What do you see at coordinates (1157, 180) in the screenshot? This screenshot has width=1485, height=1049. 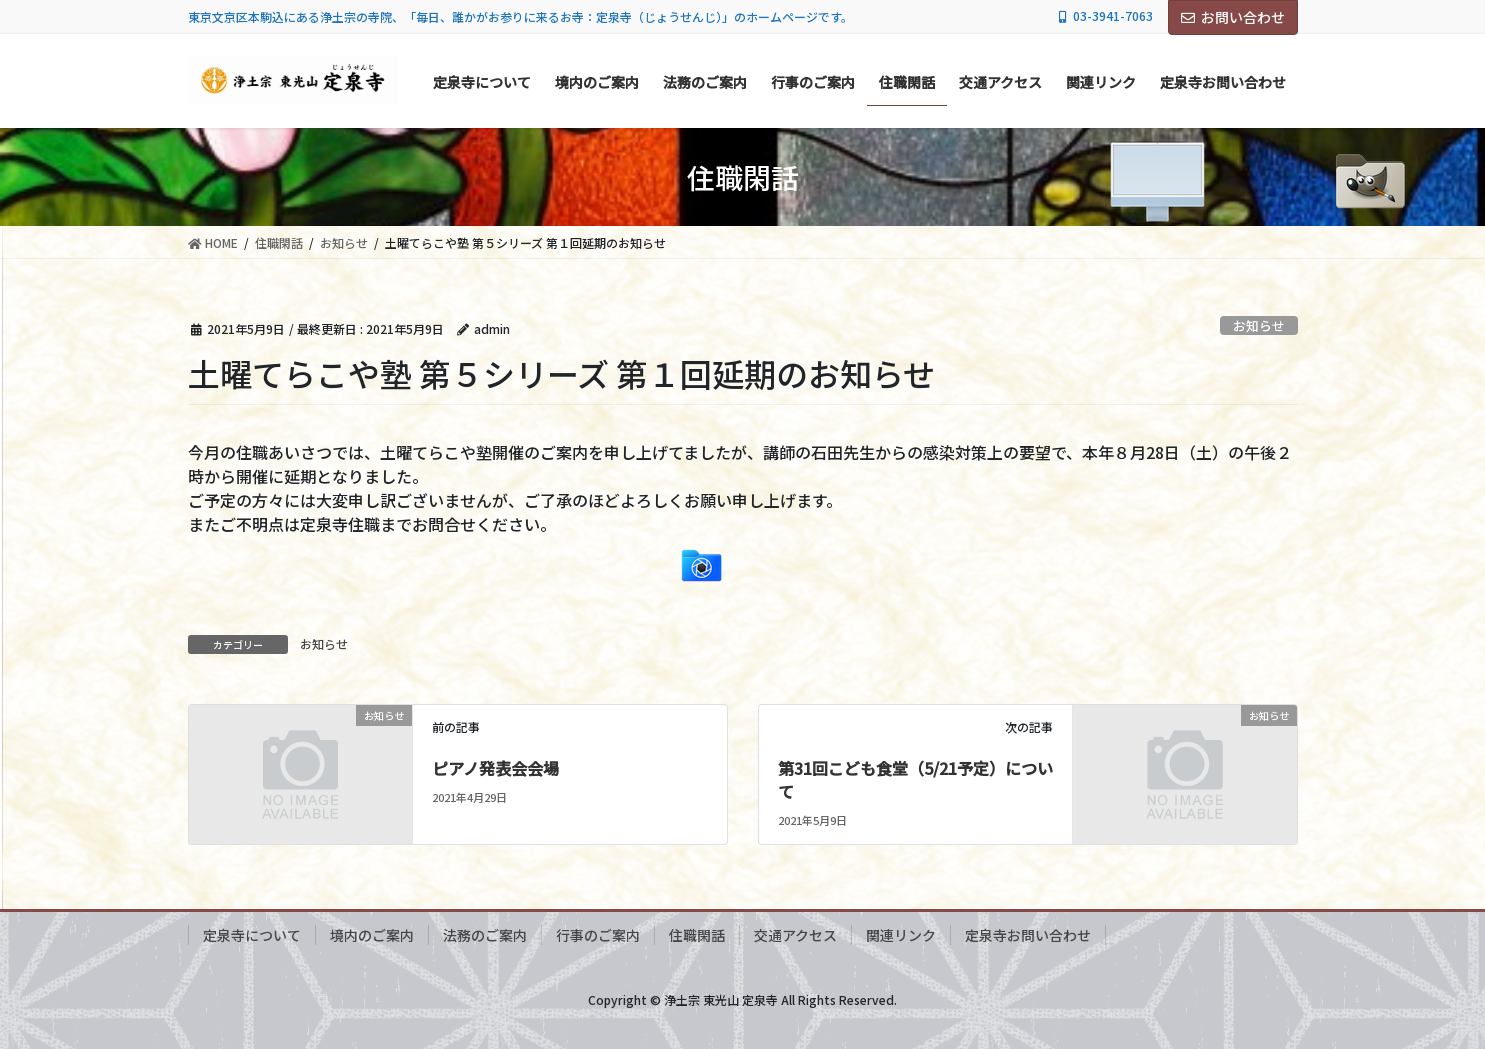 I see `represents this mac in system preferences or finder` at bounding box center [1157, 180].